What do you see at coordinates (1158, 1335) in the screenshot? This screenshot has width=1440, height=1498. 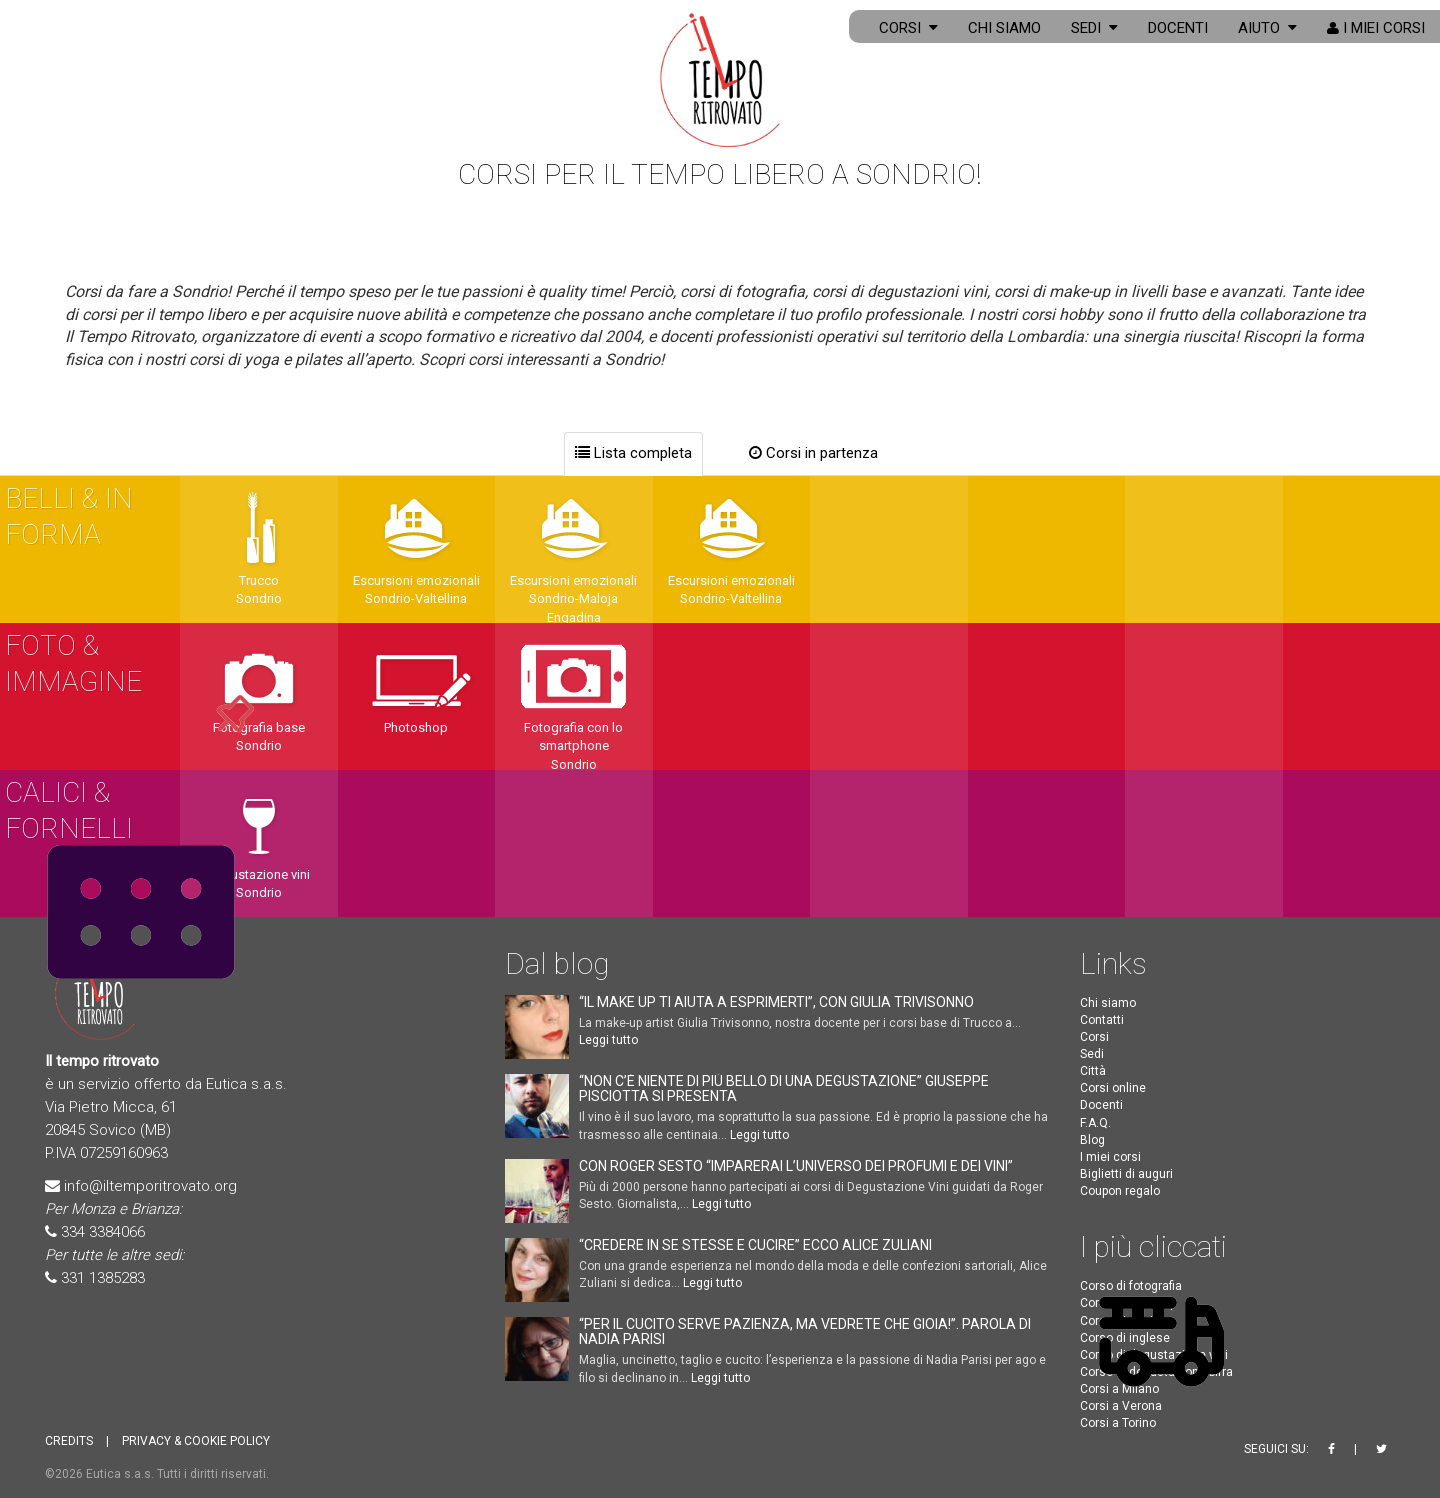 I see `emergency services or fire department contact` at bounding box center [1158, 1335].